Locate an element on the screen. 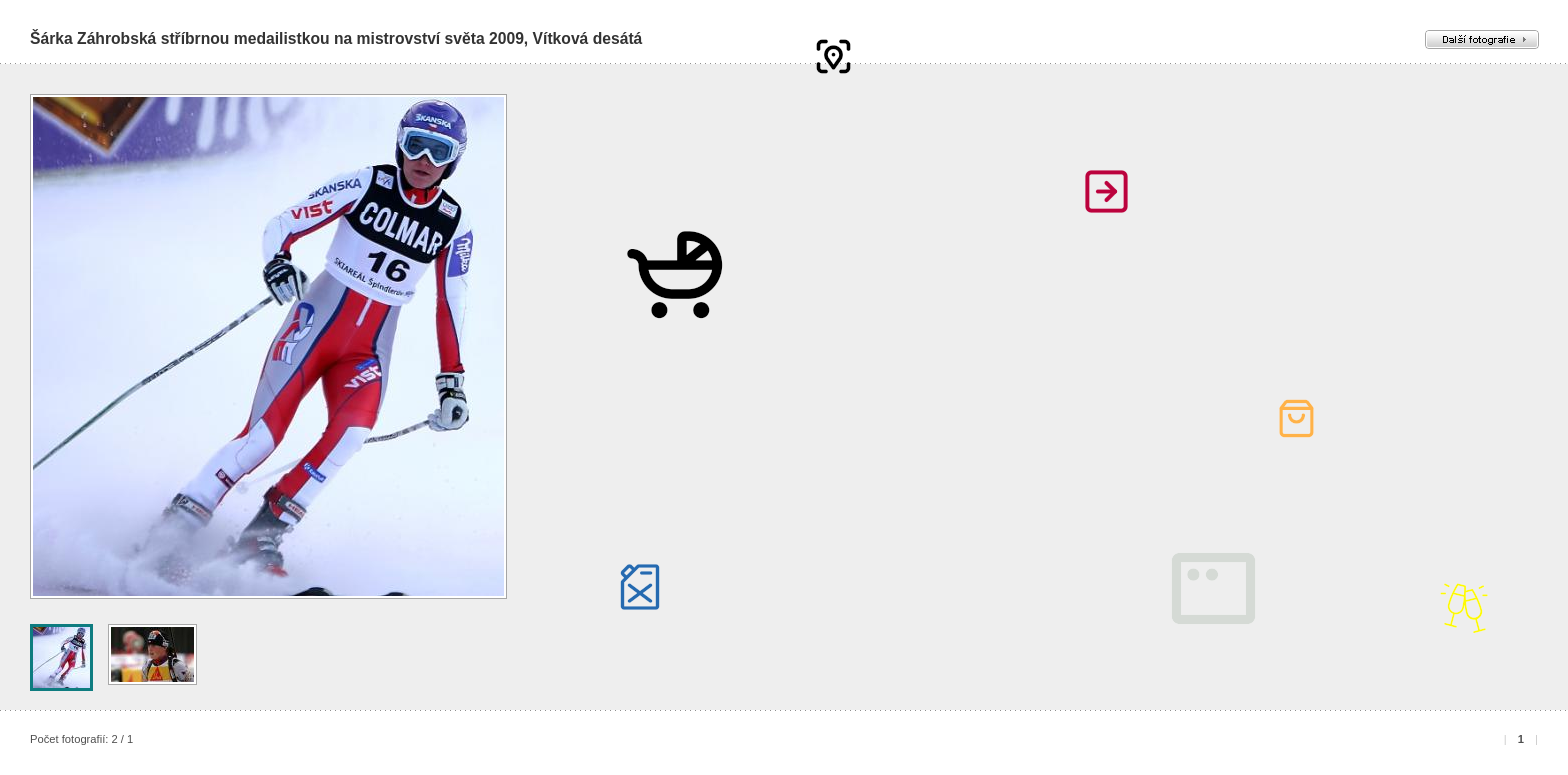 Image resolution: width=1568 pixels, height=775 pixels. access baby or parenting-related features is located at coordinates (675, 271).